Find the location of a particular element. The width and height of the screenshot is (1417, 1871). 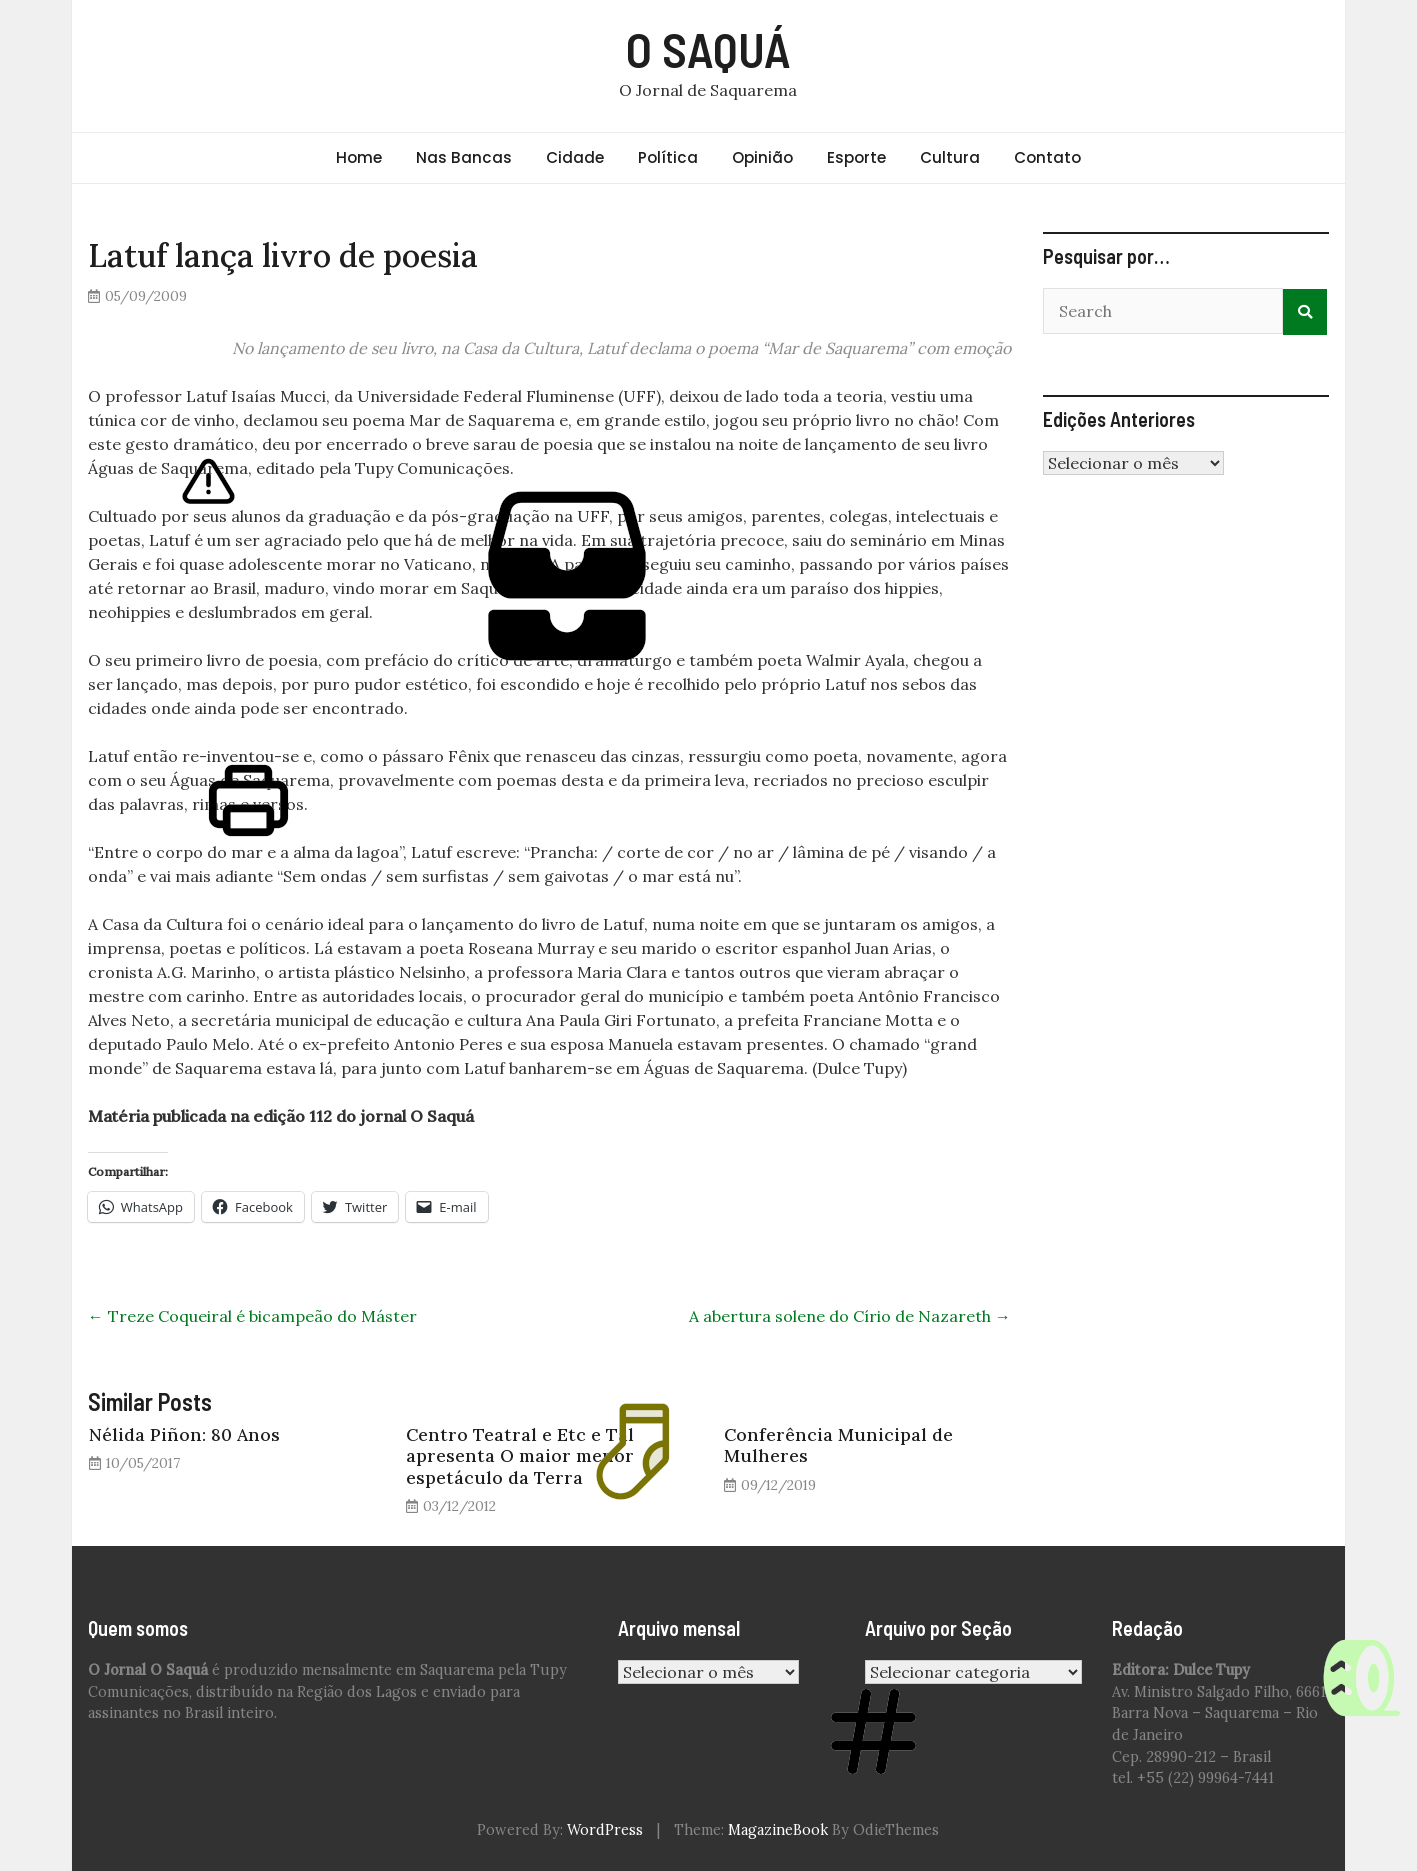

view or browse hashtags is located at coordinates (873, 1731).